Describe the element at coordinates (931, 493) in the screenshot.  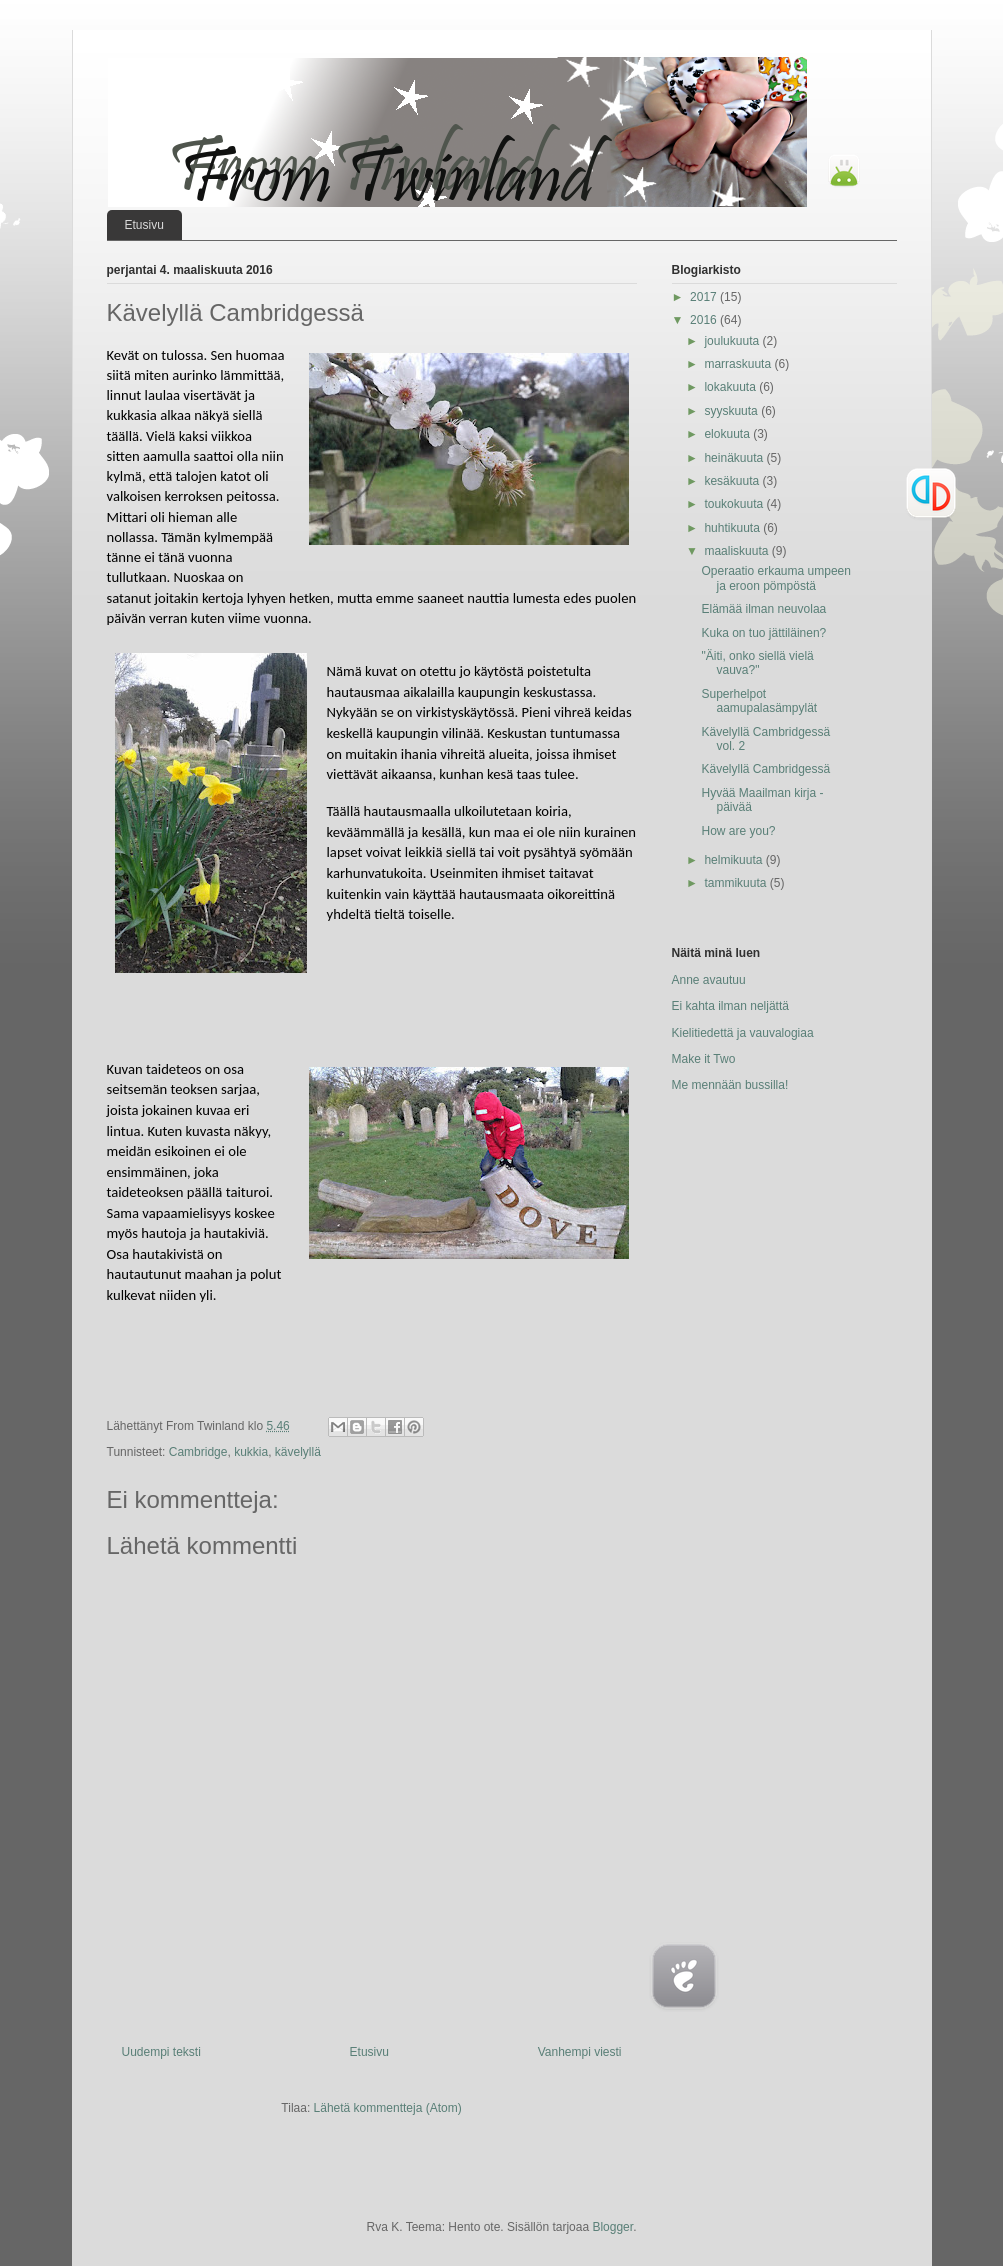
I see `launch yuzu nintendo switch emulator` at that location.